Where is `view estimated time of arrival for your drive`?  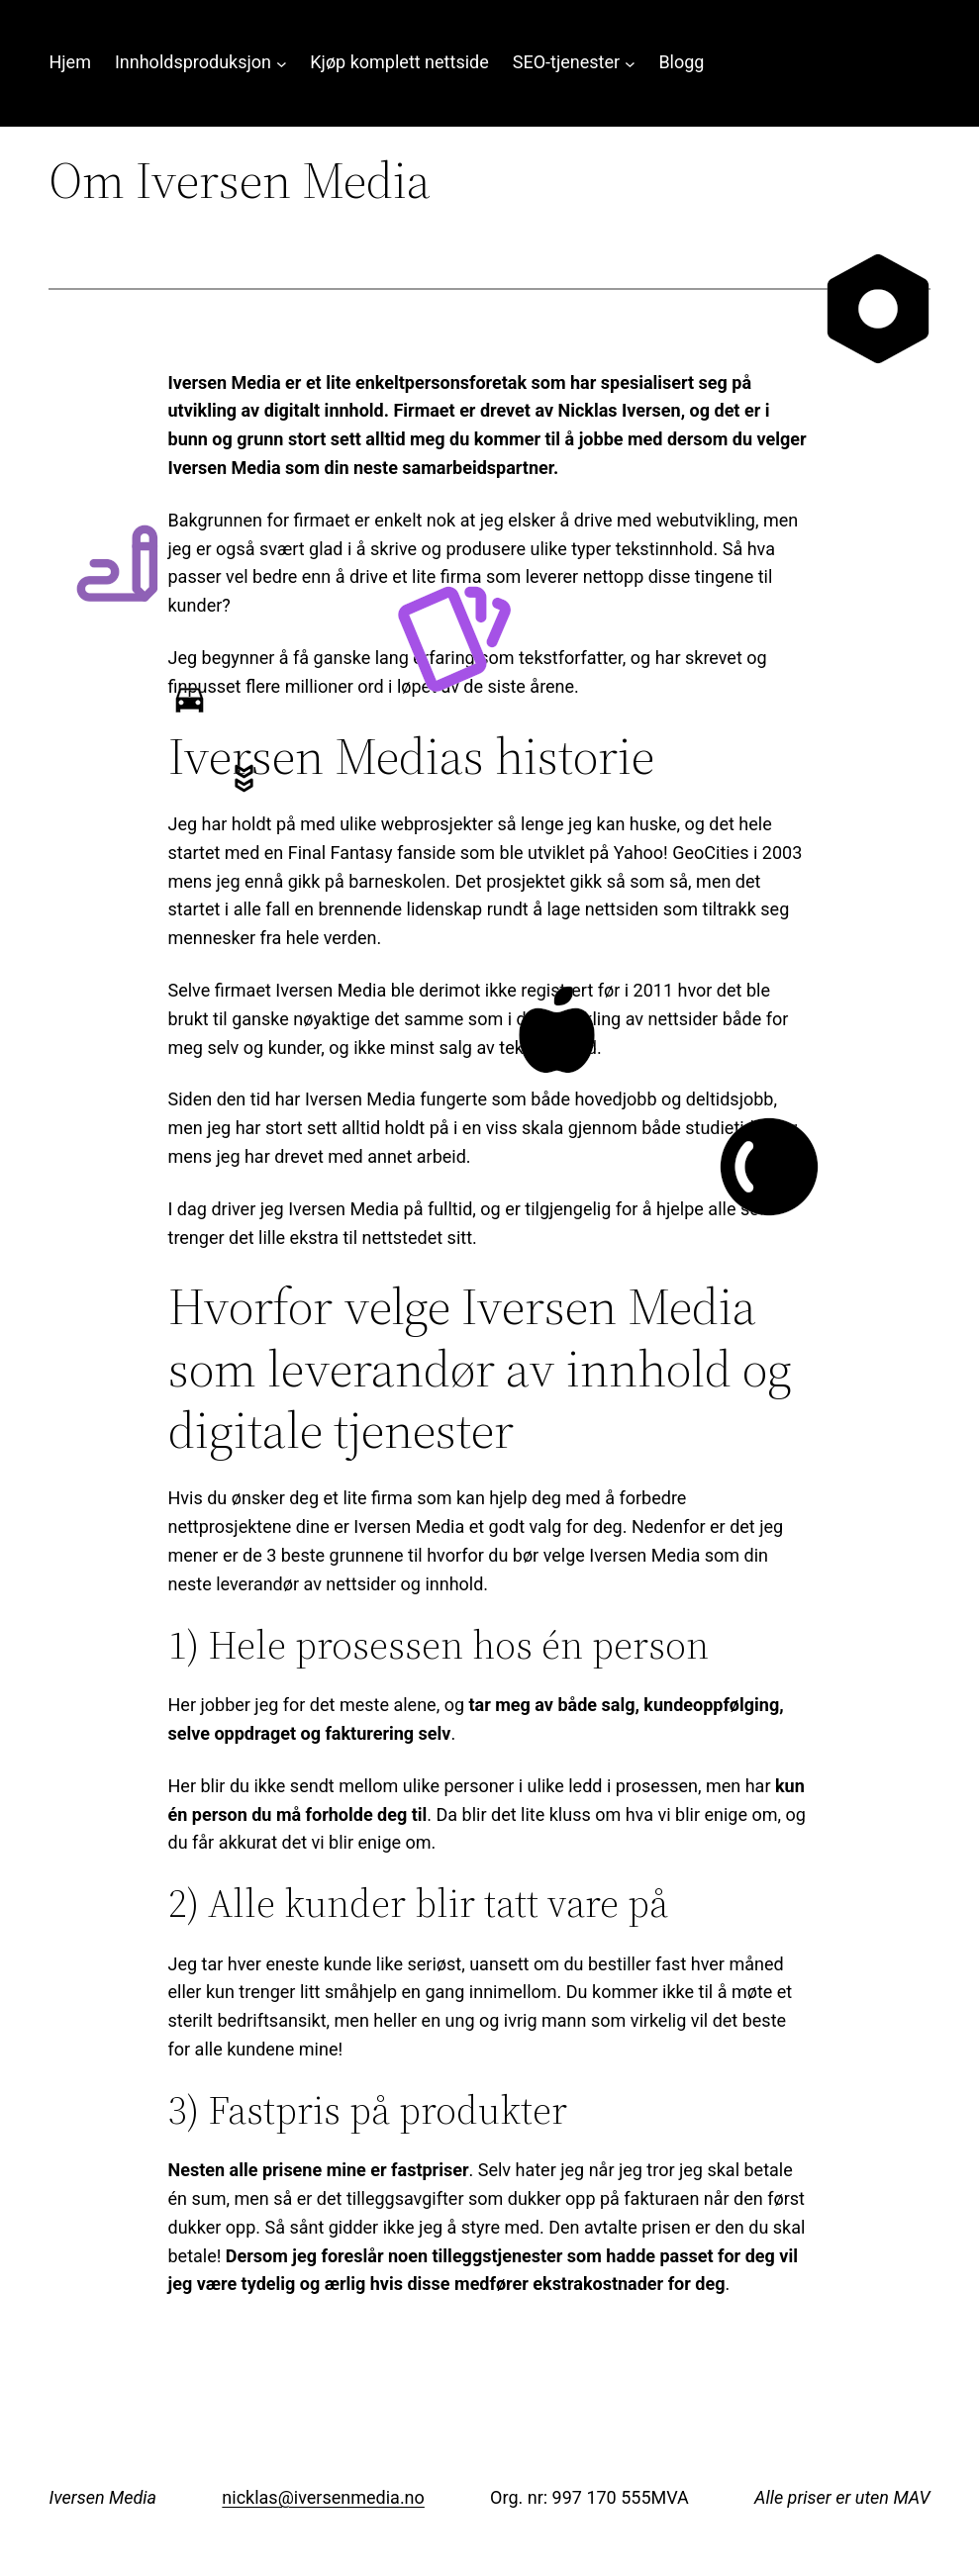
view estimated time of arrival for your drive is located at coordinates (189, 700).